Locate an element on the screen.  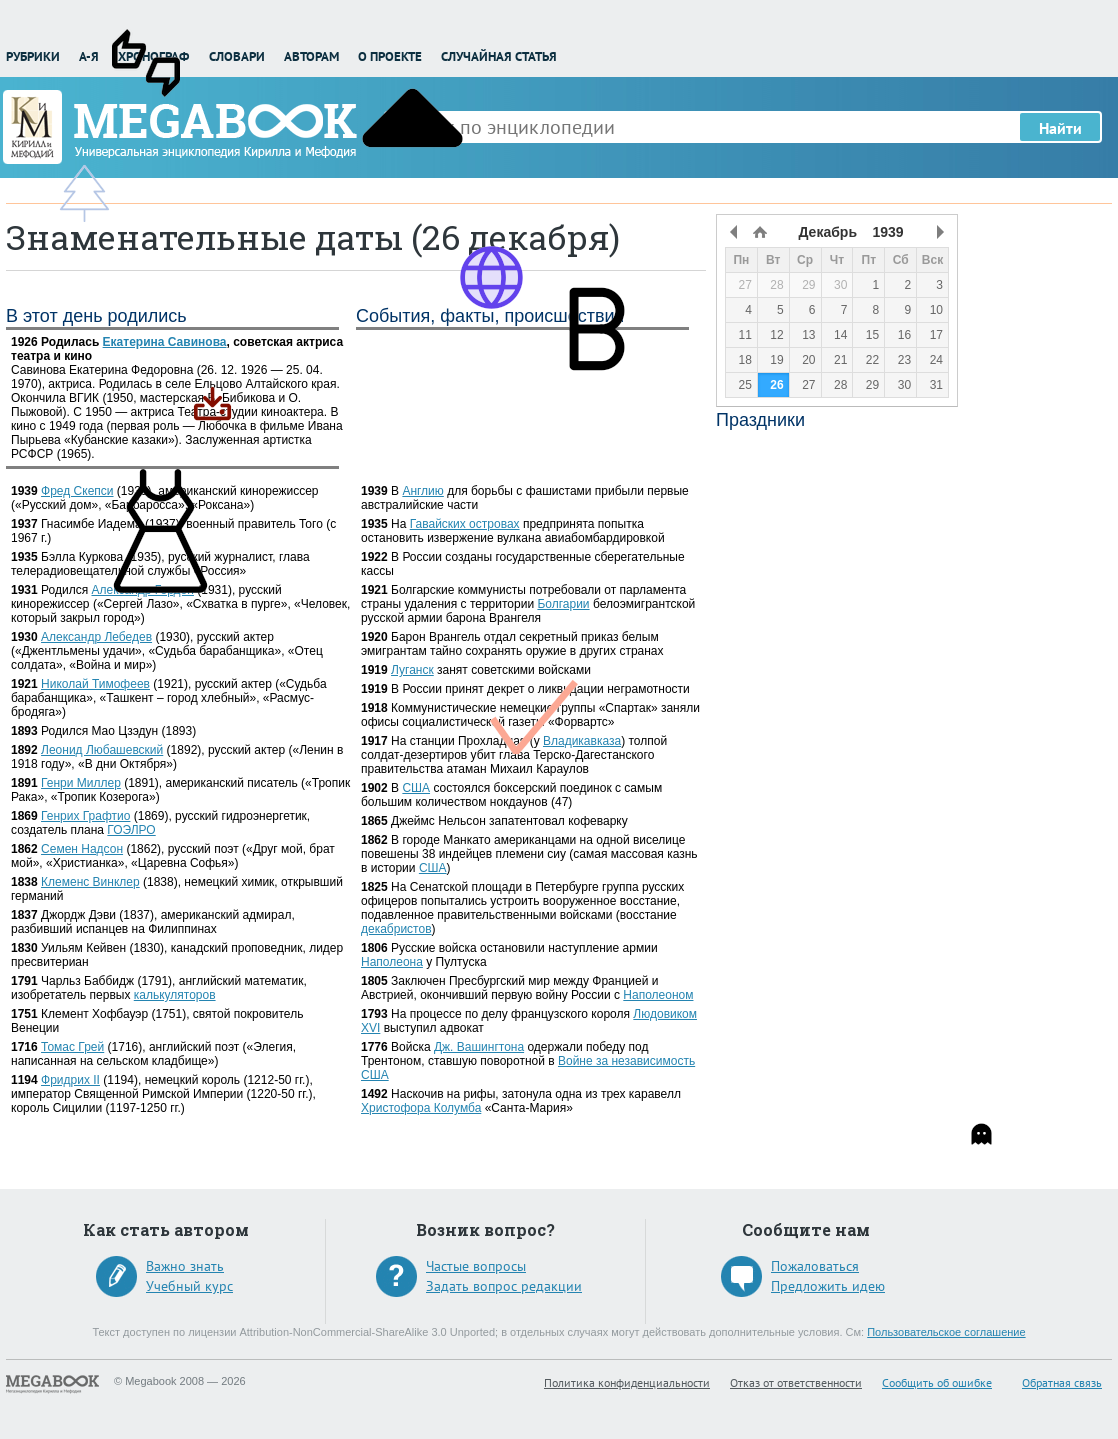
toggle bold text formatting is located at coordinates (597, 329).